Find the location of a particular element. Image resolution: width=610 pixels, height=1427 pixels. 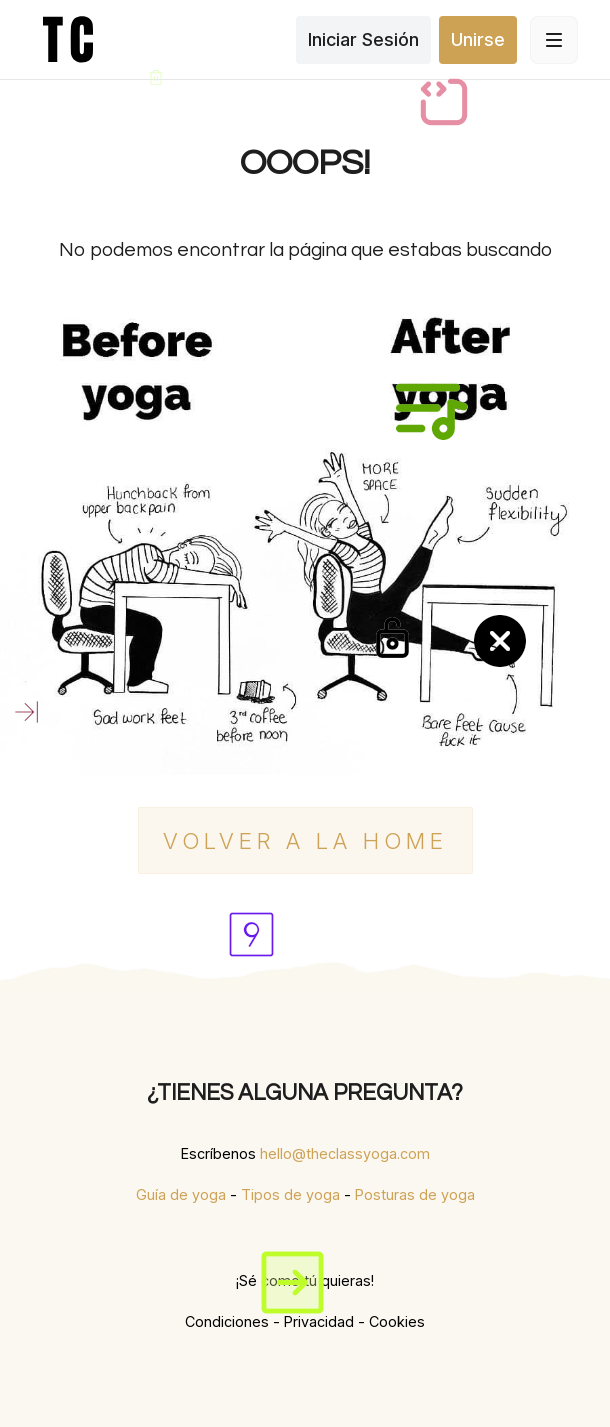

go to end or last item is located at coordinates (27, 712).